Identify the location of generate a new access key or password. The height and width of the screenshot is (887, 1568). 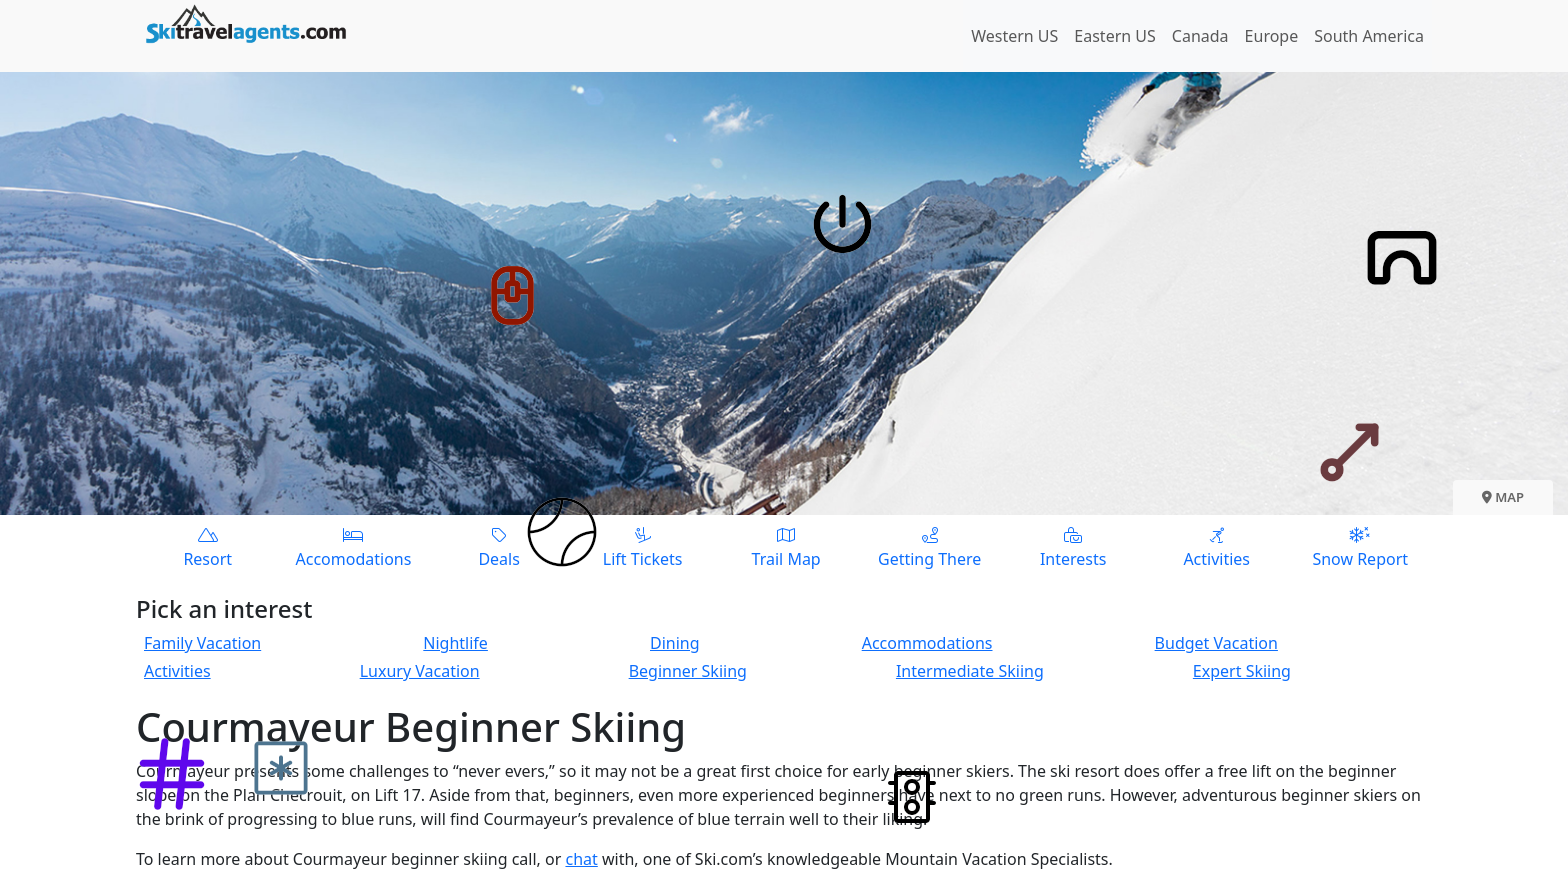
(281, 768).